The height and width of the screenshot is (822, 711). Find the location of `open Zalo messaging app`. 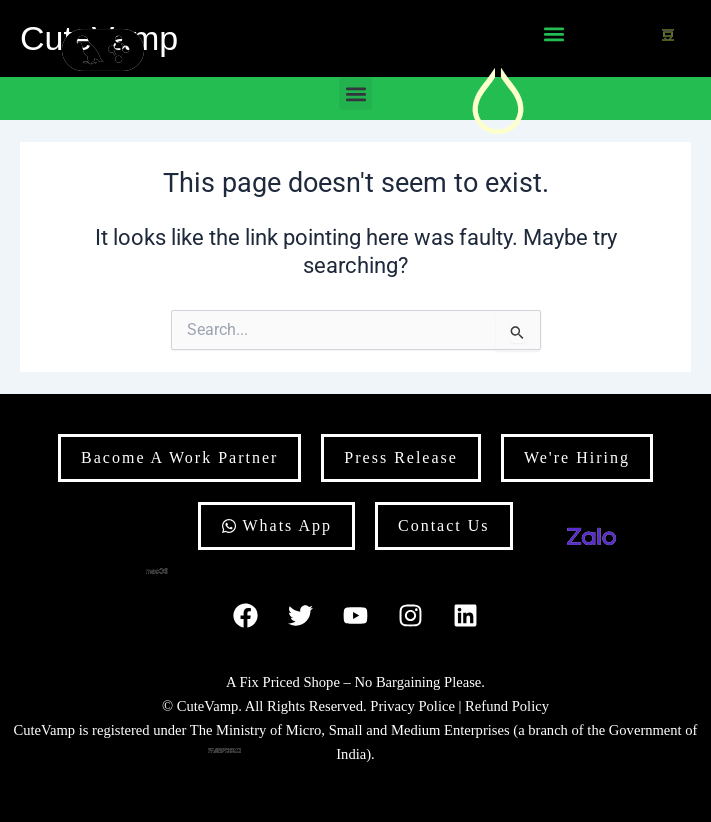

open Zalo messaging app is located at coordinates (591, 536).